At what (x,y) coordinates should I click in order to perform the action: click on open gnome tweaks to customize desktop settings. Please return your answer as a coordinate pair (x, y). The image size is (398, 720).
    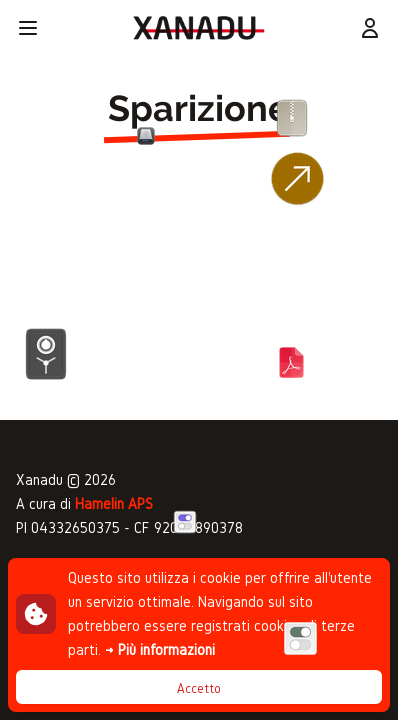
    Looking at the image, I should click on (185, 522).